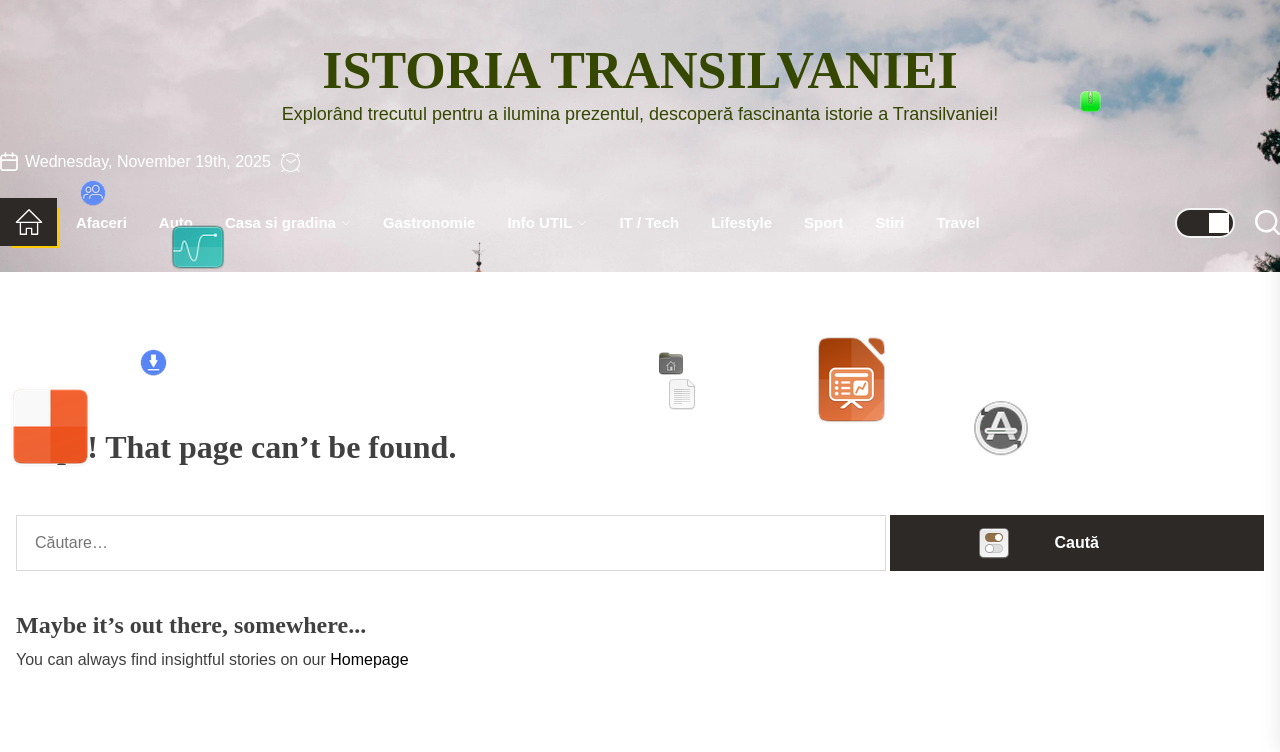 The image size is (1280, 752). Describe the element at coordinates (93, 193) in the screenshot. I see `access user account settings` at that location.